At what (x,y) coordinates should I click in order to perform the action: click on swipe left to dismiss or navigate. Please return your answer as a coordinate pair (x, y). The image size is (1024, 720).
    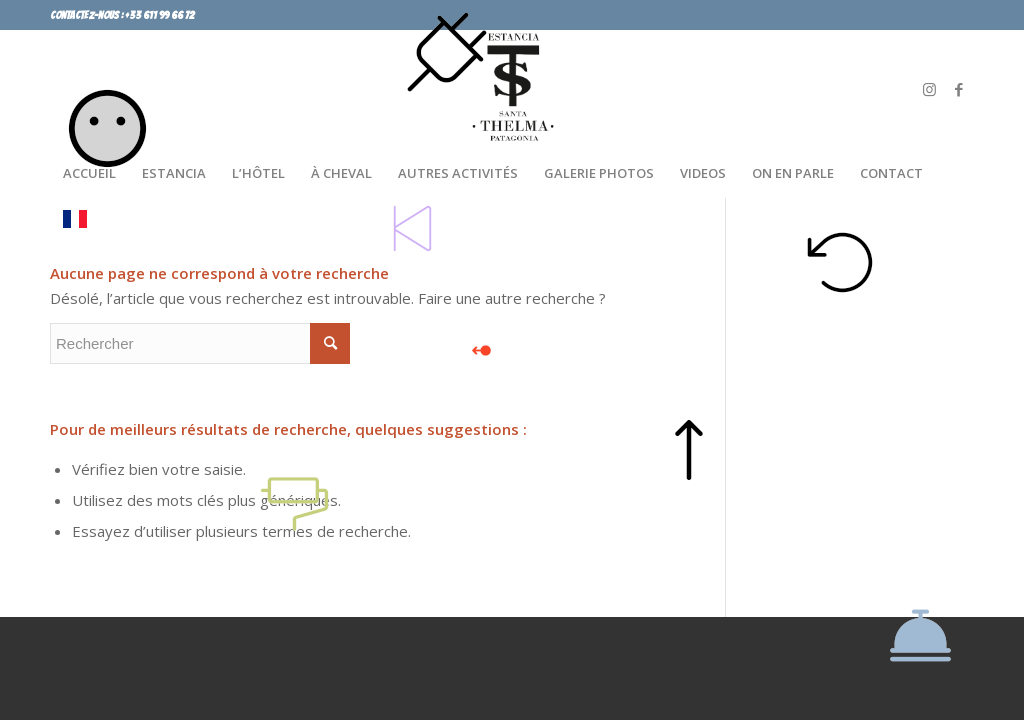
    Looking at the image, I should click on (481, 350).